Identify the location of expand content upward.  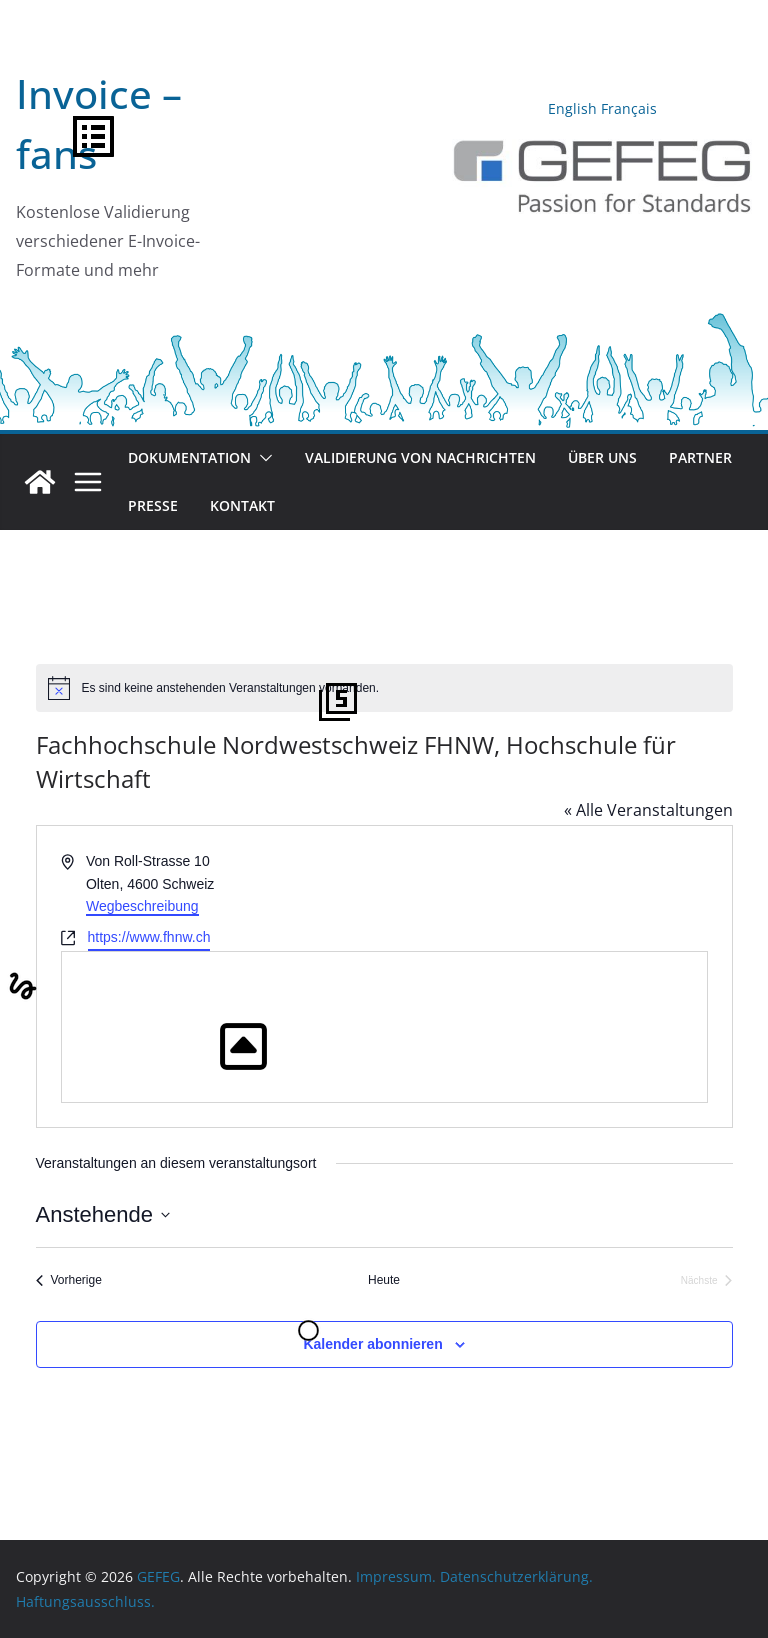
(243, 1046).